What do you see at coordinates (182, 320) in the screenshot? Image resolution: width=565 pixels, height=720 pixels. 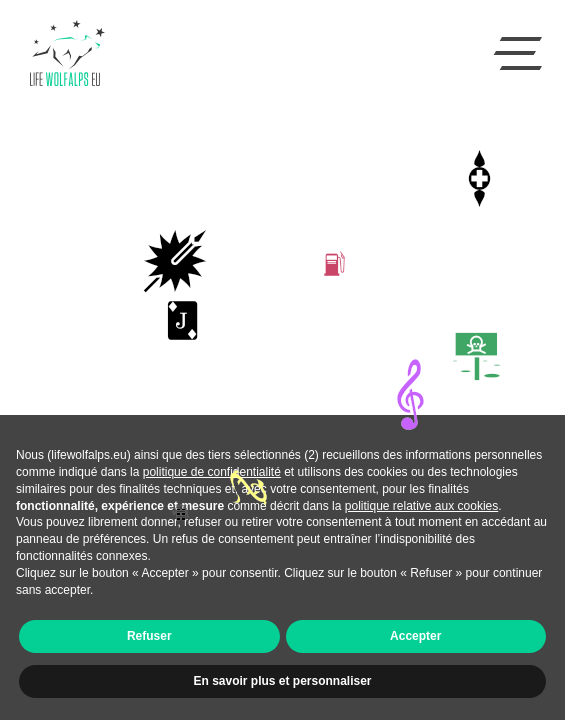 I see `jack of diamonds playing card` at bounding box center [182, 320].